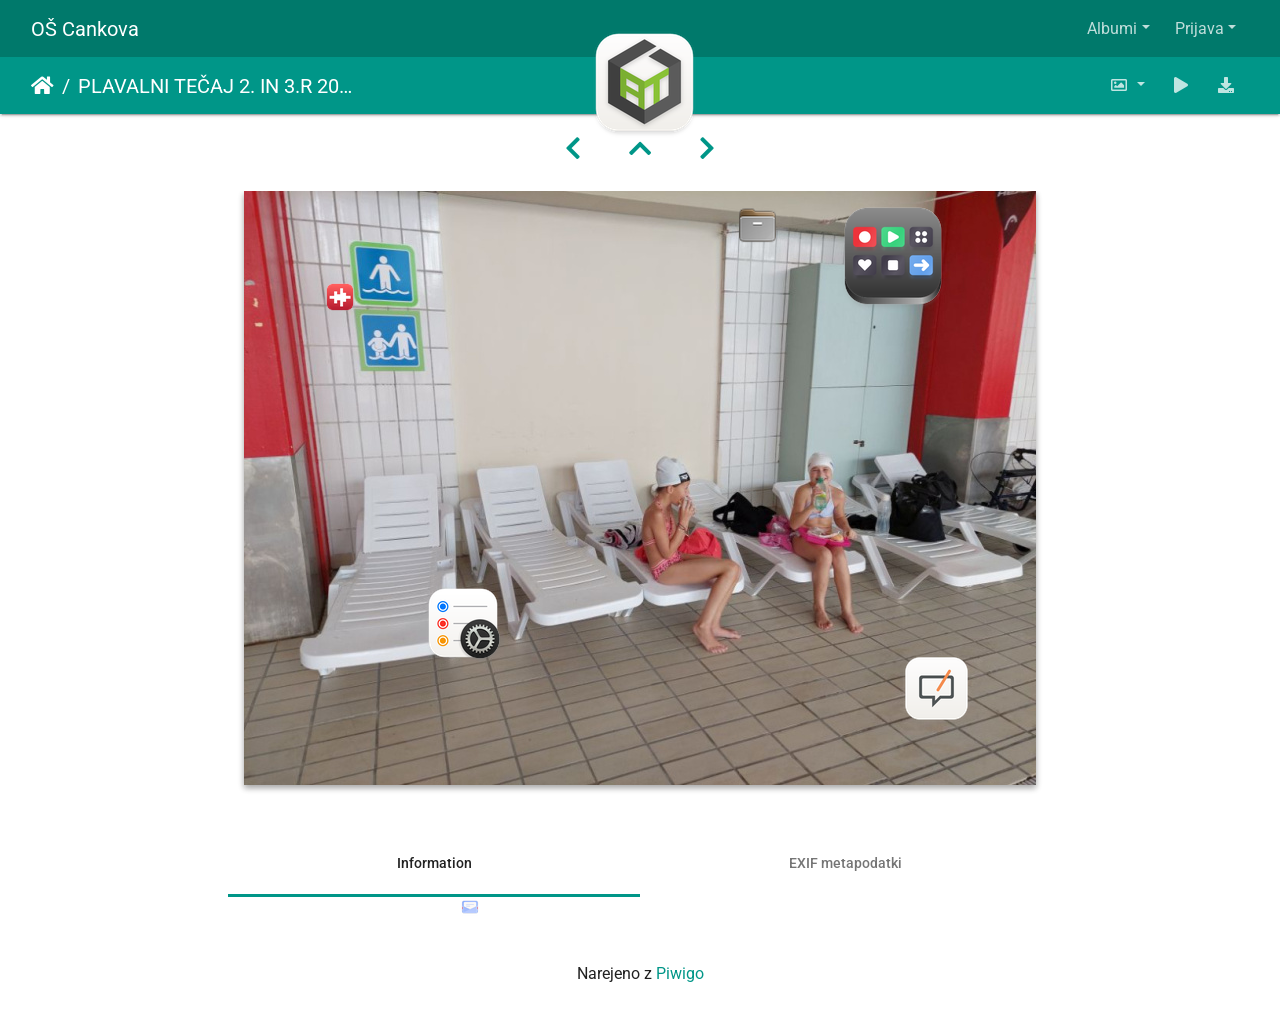 The width and height of the screenshot is (1280, 1016). Describe the element at coordinates (340, 297) in the screenshot. I see `open tenacity audio editor` at that location.